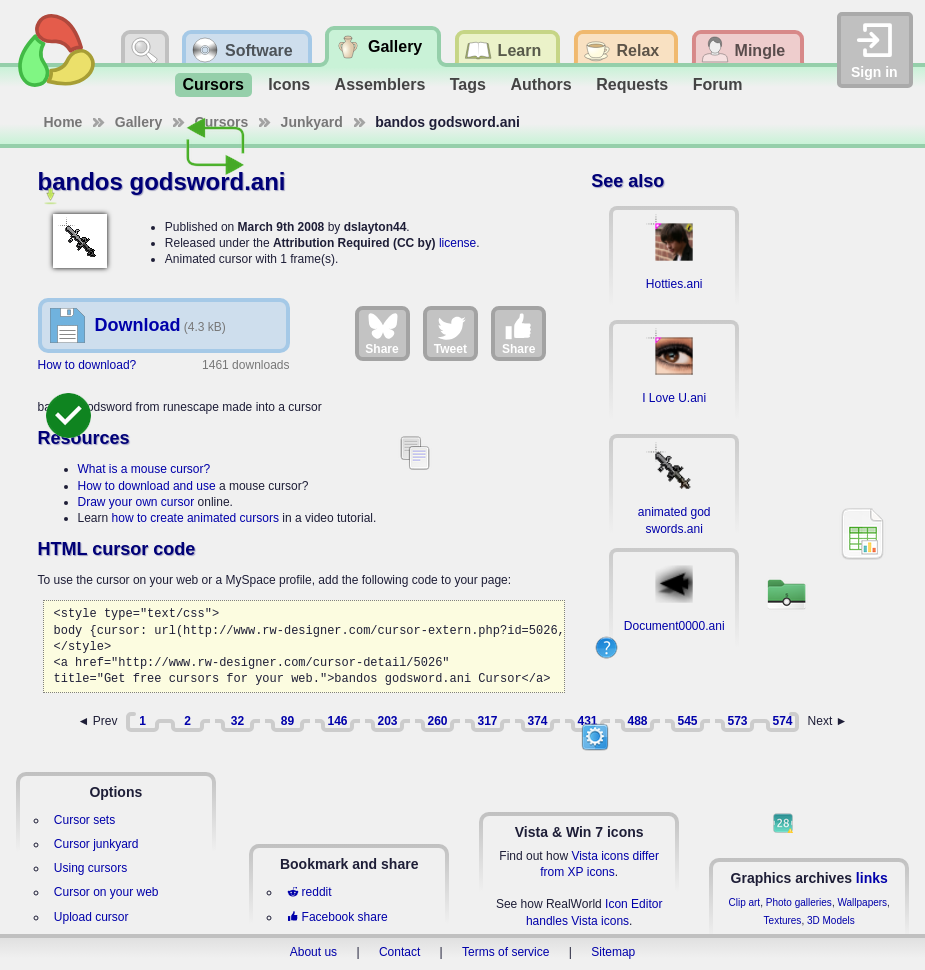 Image resolution: width=925 pixels, height=970 pixels. What do you see at coordinates (415, 453) in the screenshot?
I see `copy selected content to clipboard` at bounding box center [415, 453].